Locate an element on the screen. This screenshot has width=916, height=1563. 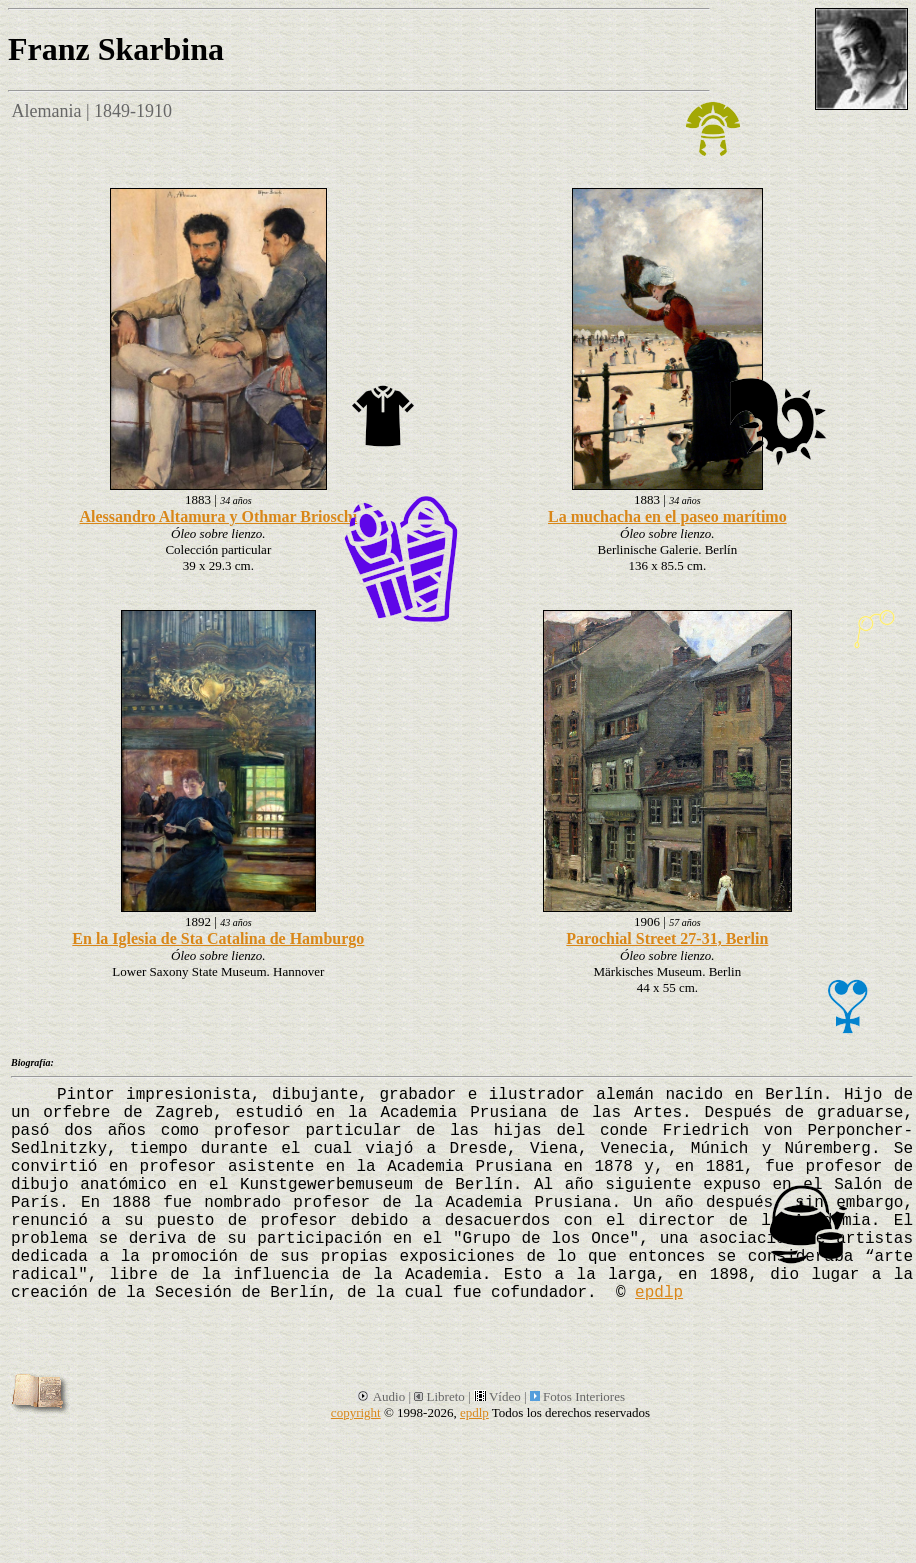
tea ceremony or tea-related game feature is located at coordinates (808, 1224).